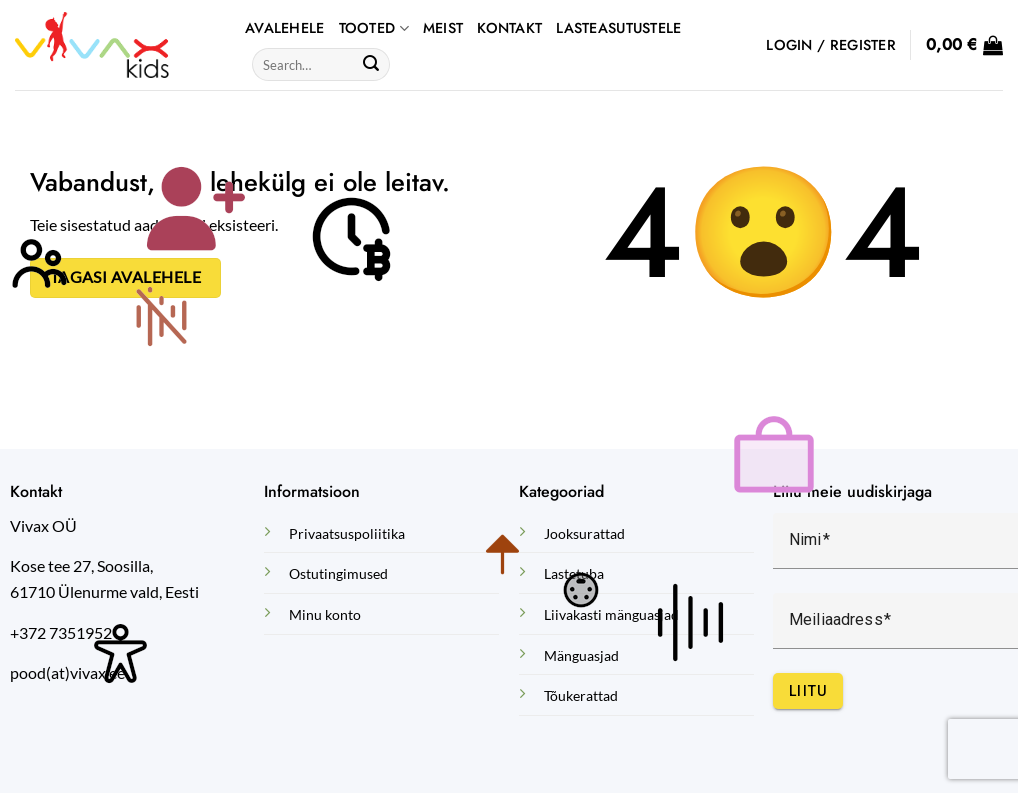 This screenshot has width=1018, height=793. What do you see at coordinates (774, 459) in the screenshot?
I see `view your shopping bag` at bounding box center [774, 459].